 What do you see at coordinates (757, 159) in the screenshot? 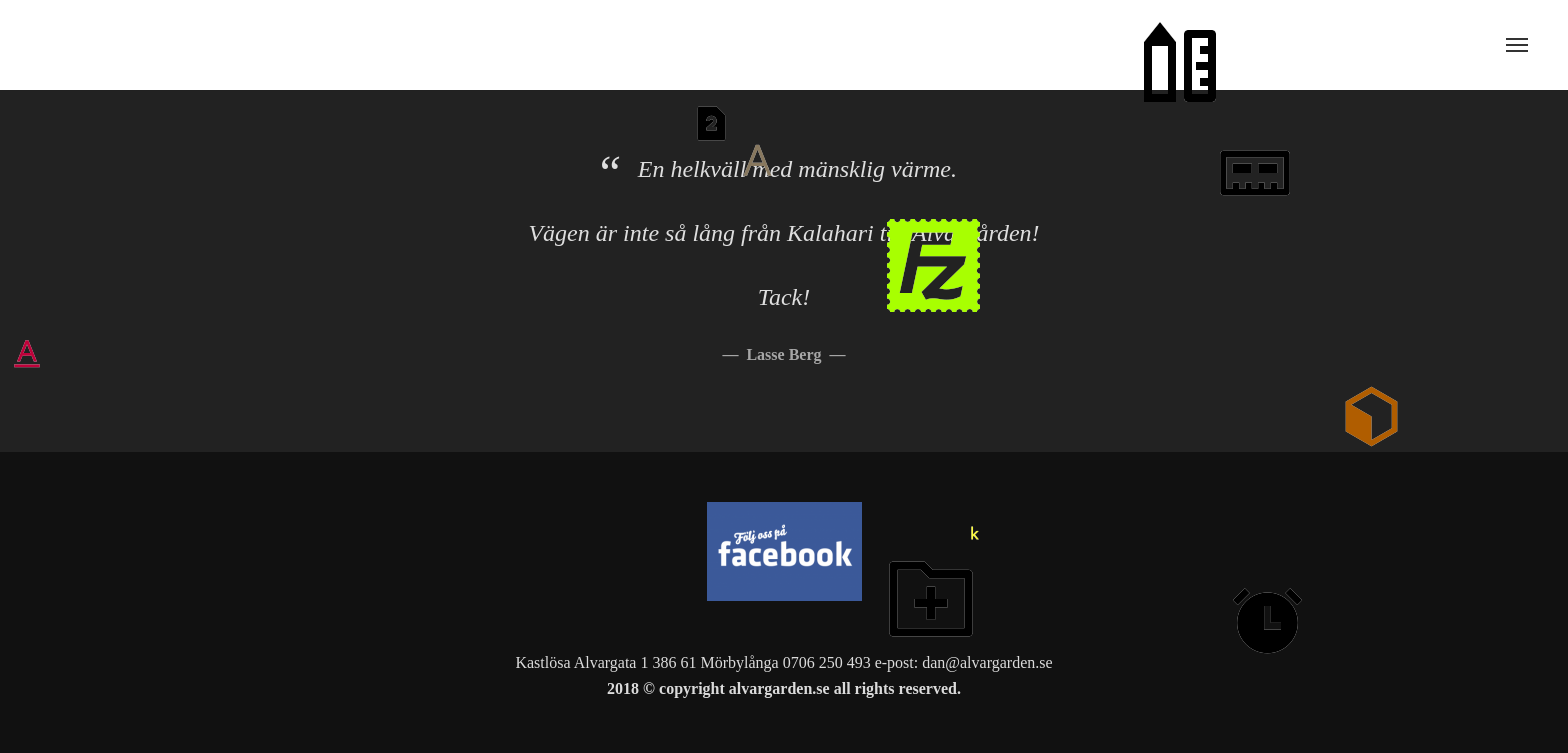
I see `change the font family in a text editor` at bounding box center [757, 159].